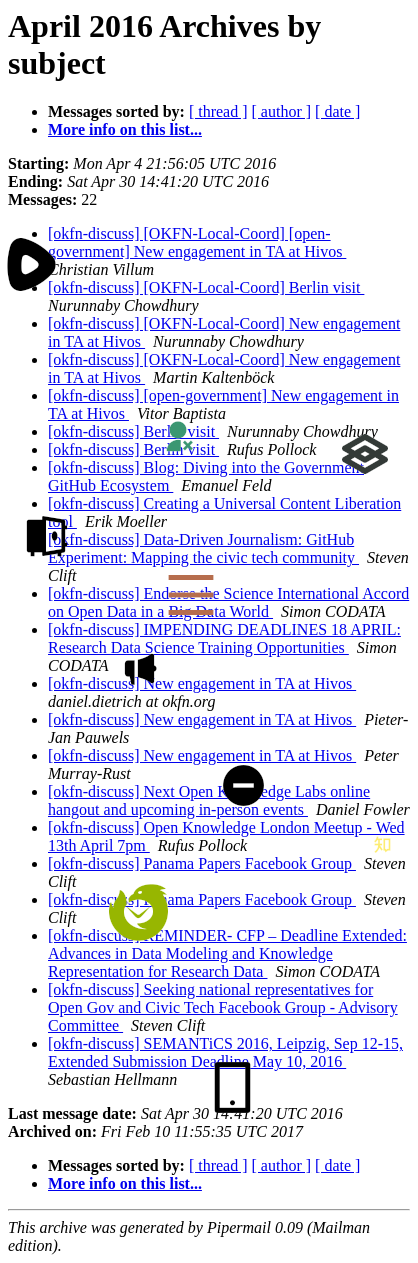 The height and width of the screenshot is (1263, 418). What do you see at coordinates (139, 668) in the screenshot?
I see `make an announcement or broadcast` at bounding box center [139, 668].